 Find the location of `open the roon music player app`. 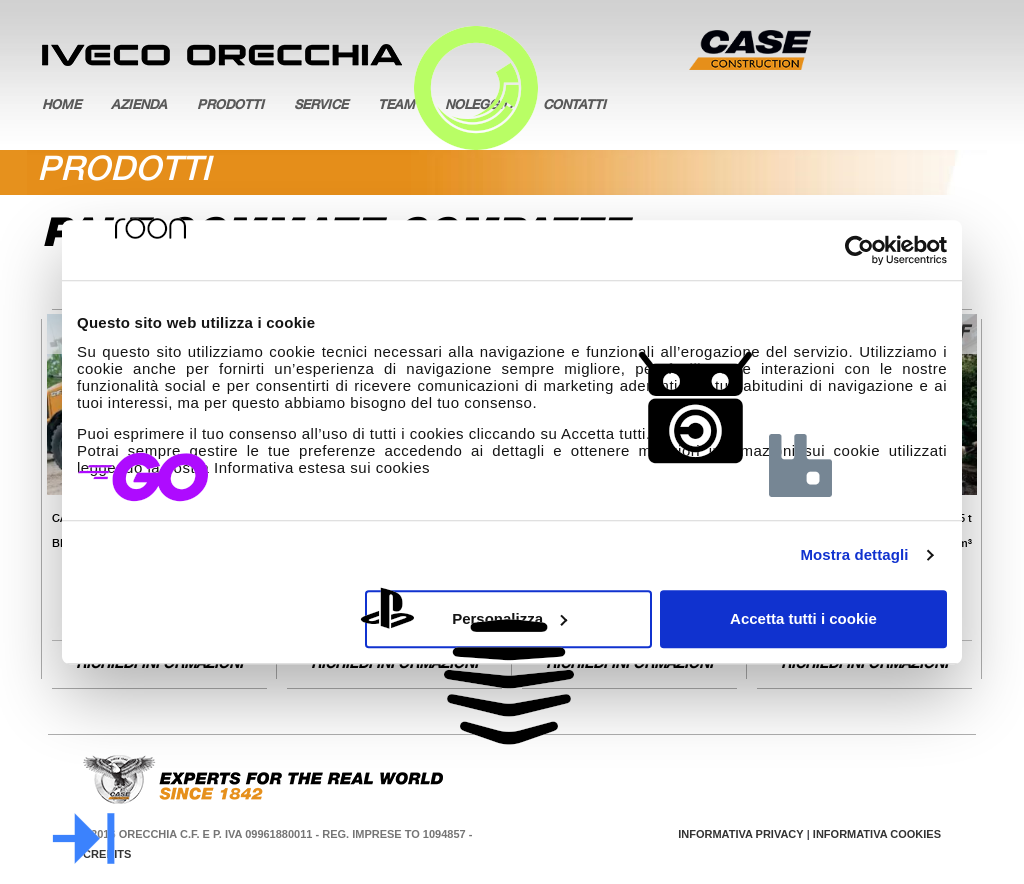

open the roon music player app is located at coordinates (150, 228).